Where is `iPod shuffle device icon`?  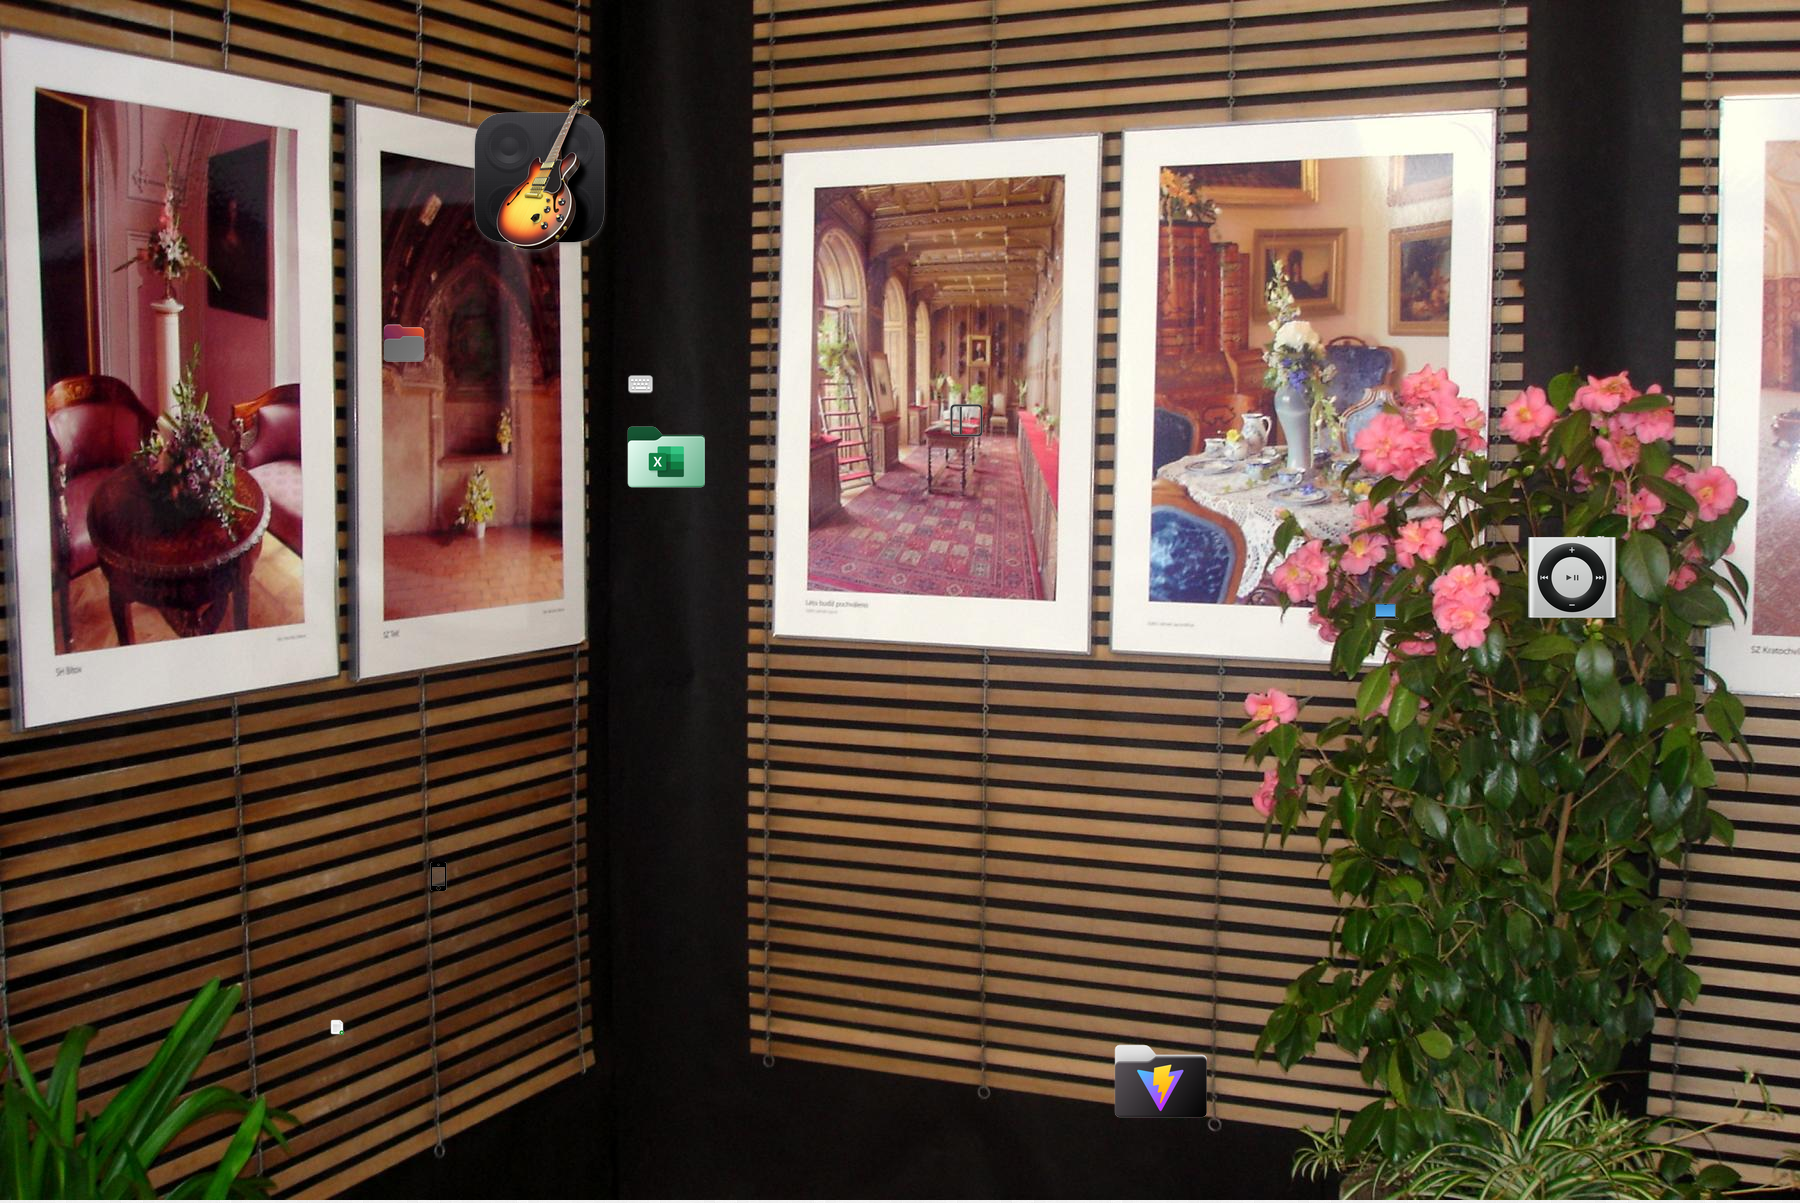 iPod shuffle device icon is located at coordinates (1572, 577).